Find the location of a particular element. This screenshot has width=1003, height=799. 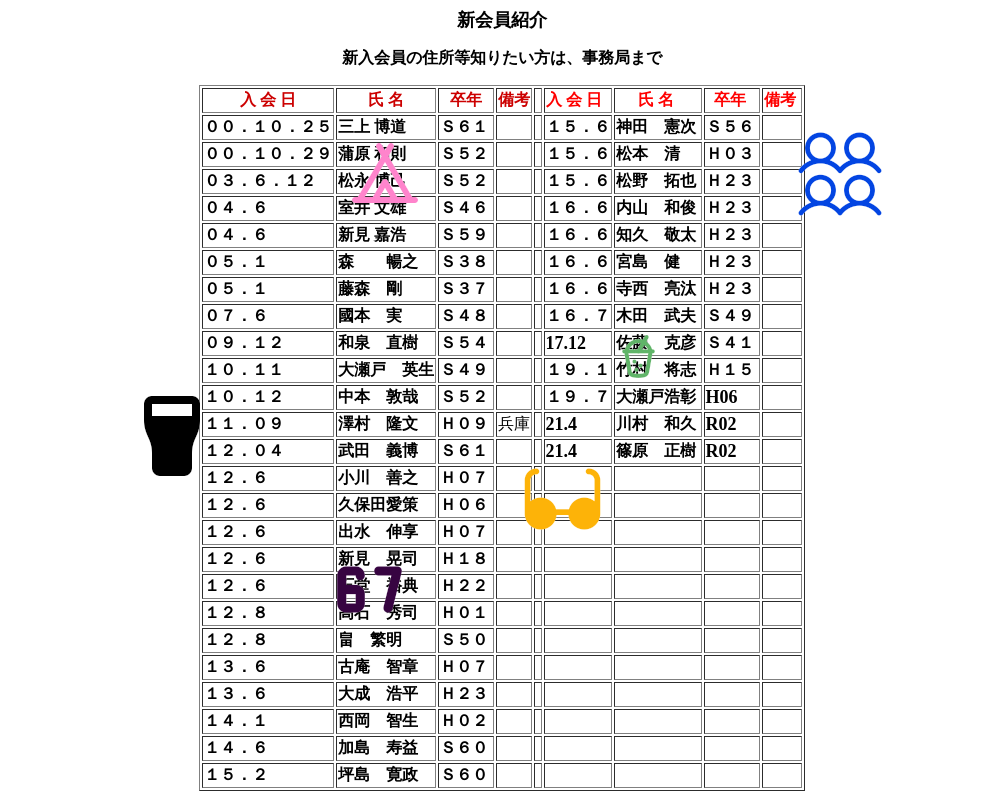

enable reading mode or accessibility features is located at coordinates (562, 500).